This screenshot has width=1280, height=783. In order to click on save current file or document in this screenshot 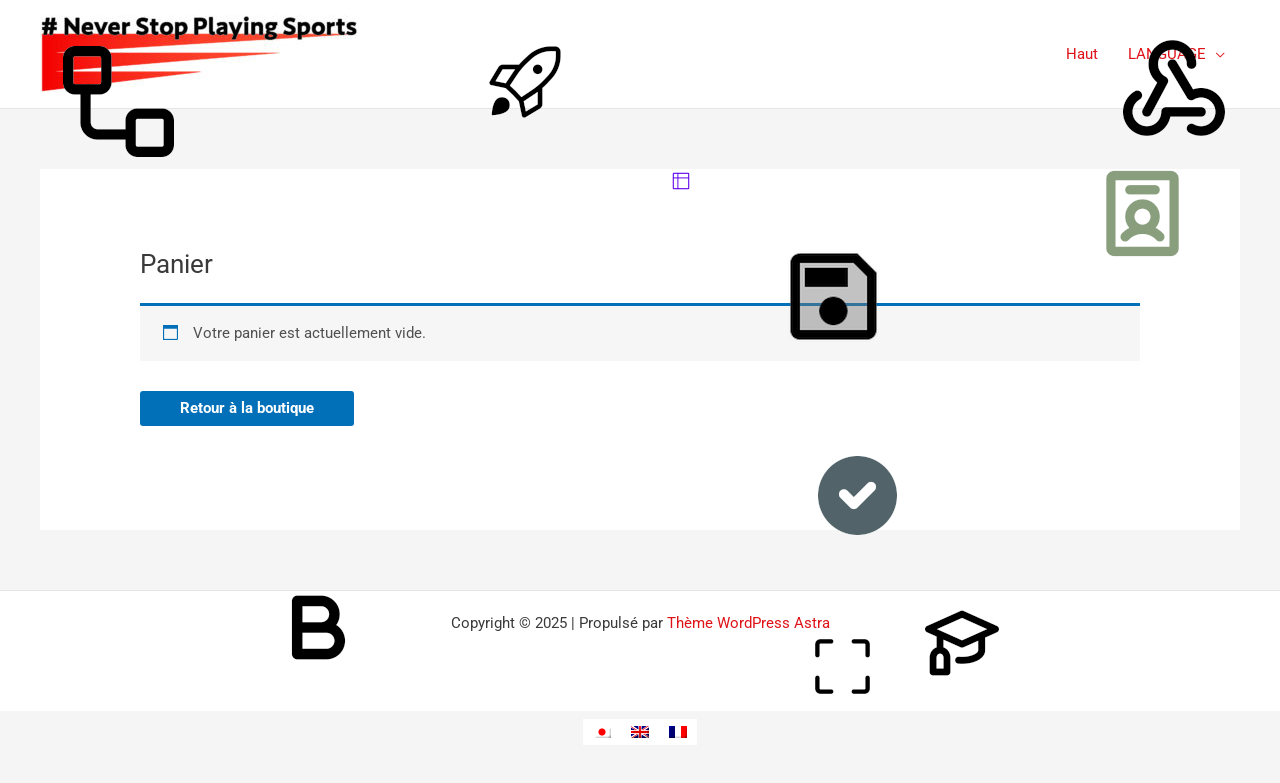, I will do `click(833, 296)`.